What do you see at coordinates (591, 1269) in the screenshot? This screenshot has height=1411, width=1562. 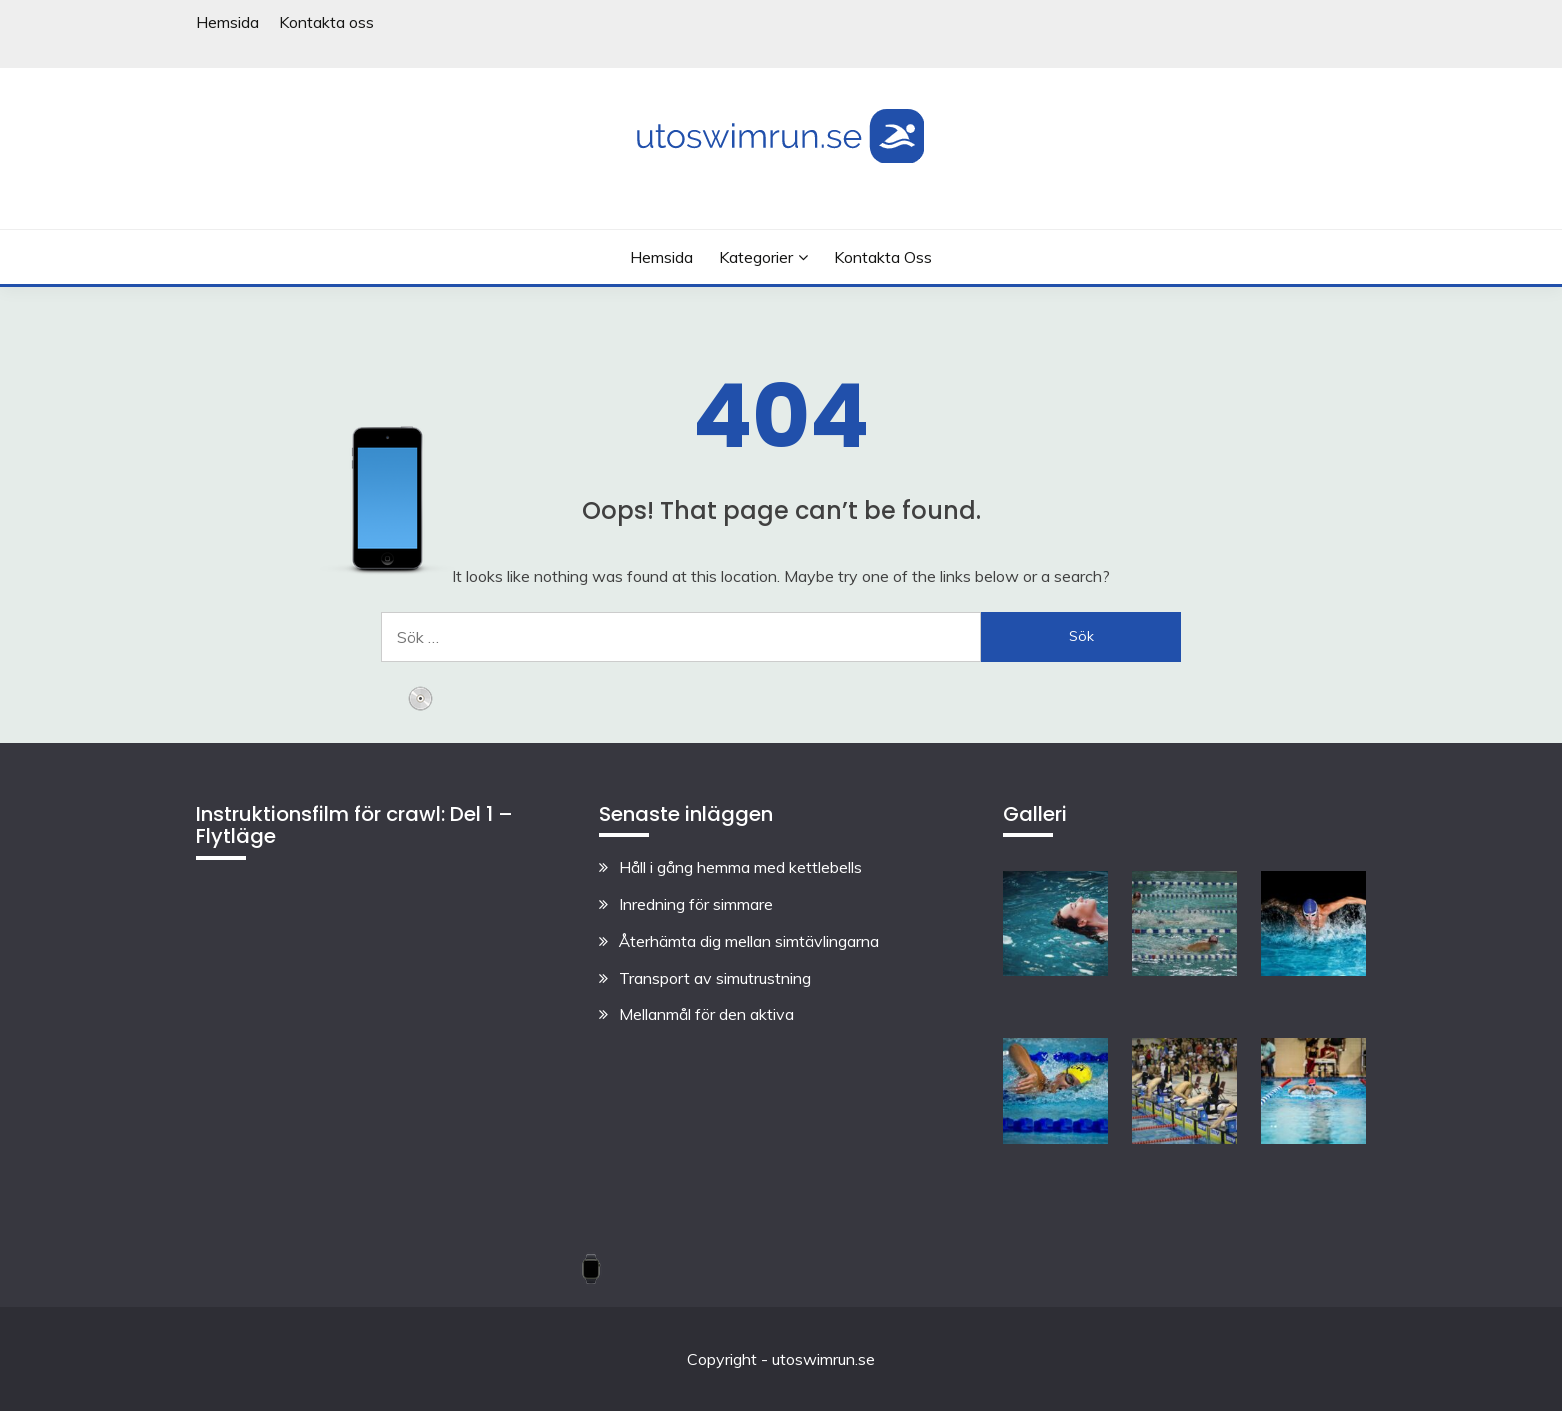 I see `apple watch series 7 device icon` at bounding box center [591, 1269].